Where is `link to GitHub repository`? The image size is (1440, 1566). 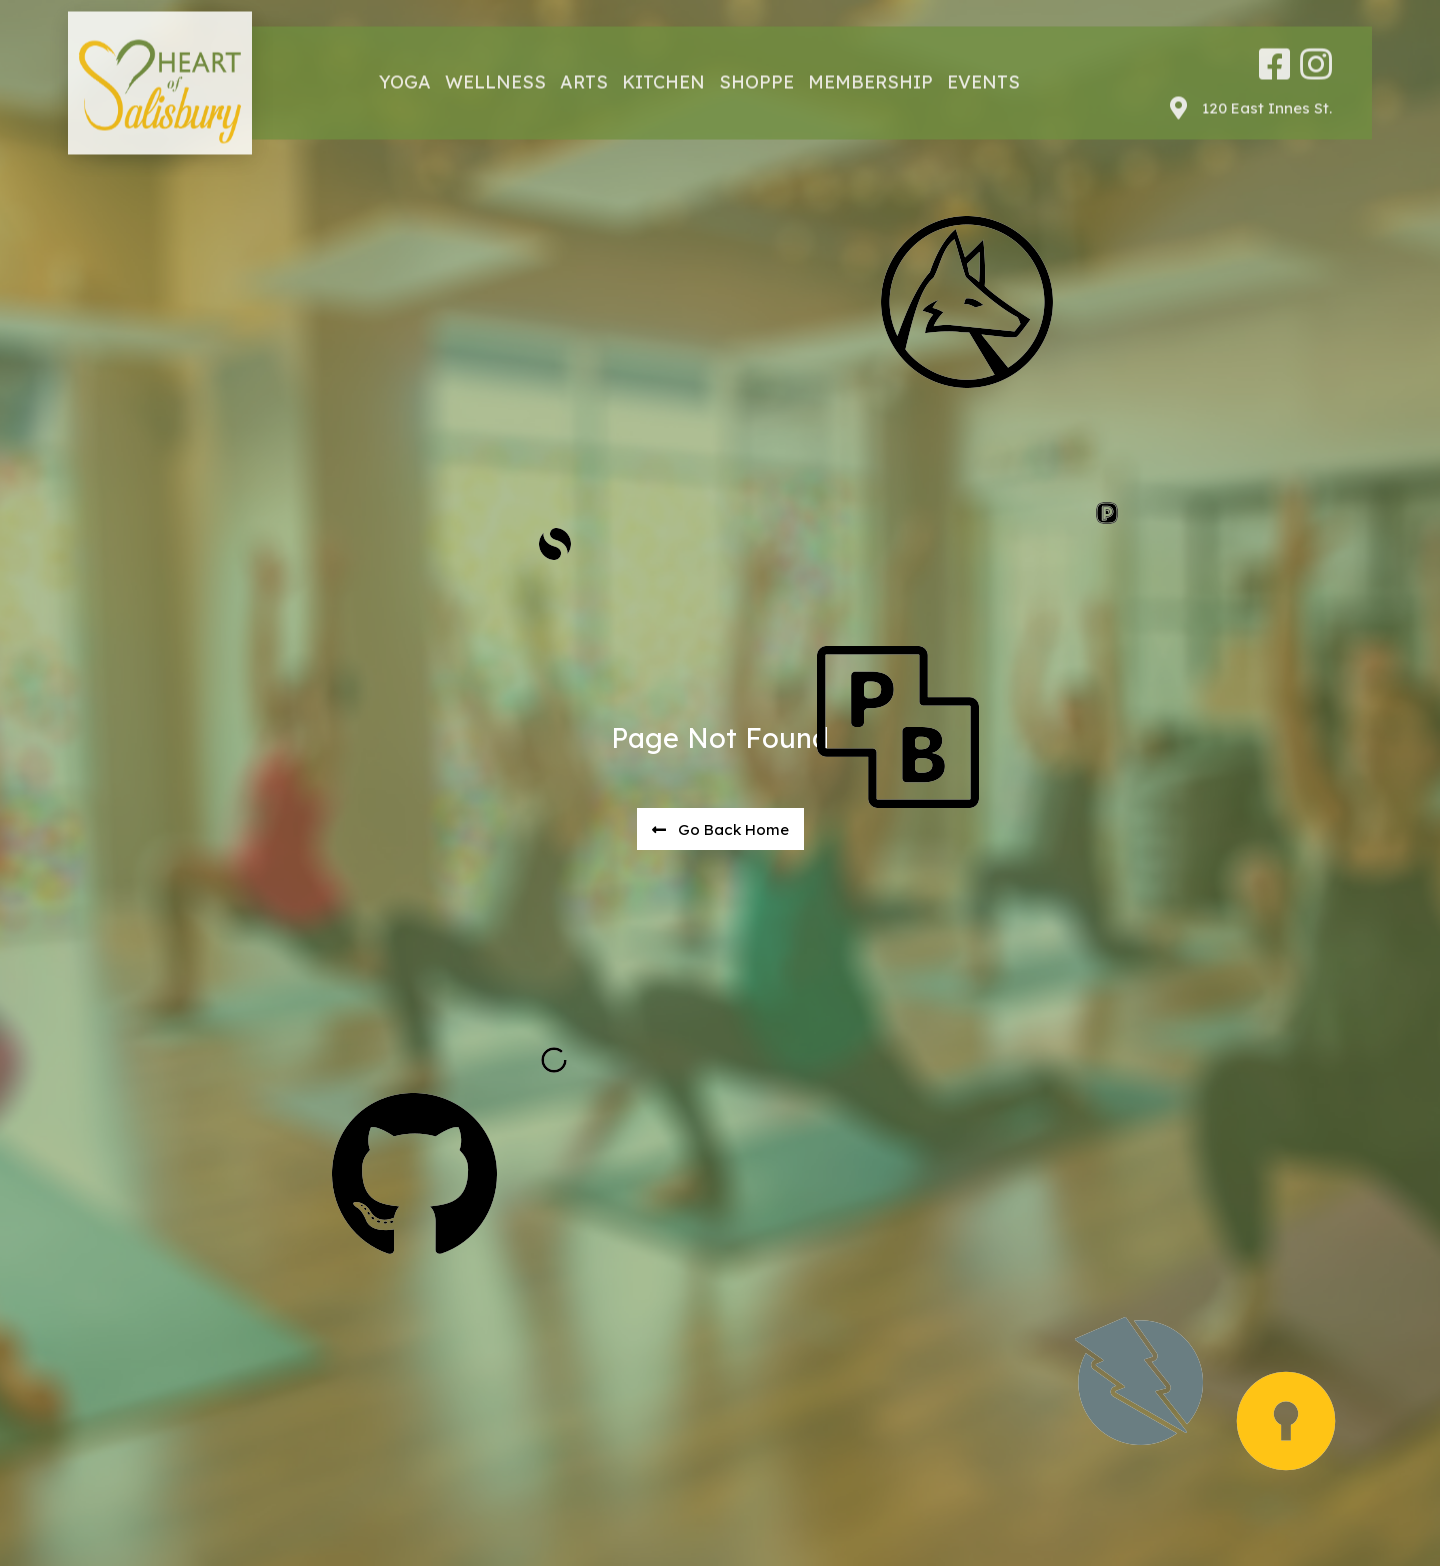 link to GitHub repository is located at coordinates (414, 1175).